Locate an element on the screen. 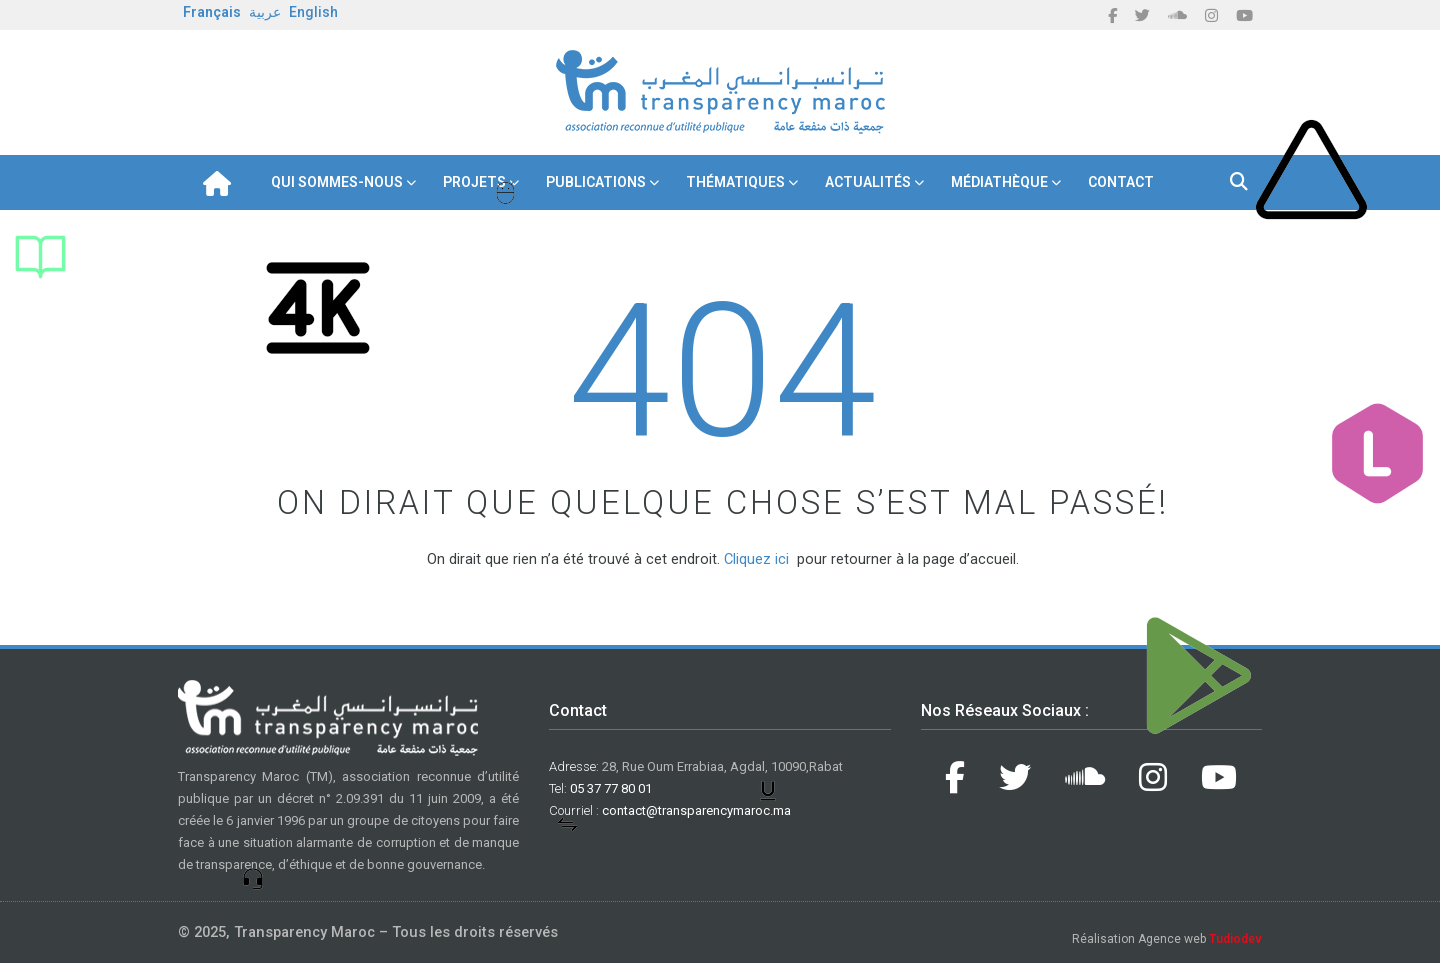  open reading mode or e-reader is located at coordinates (40, 253).